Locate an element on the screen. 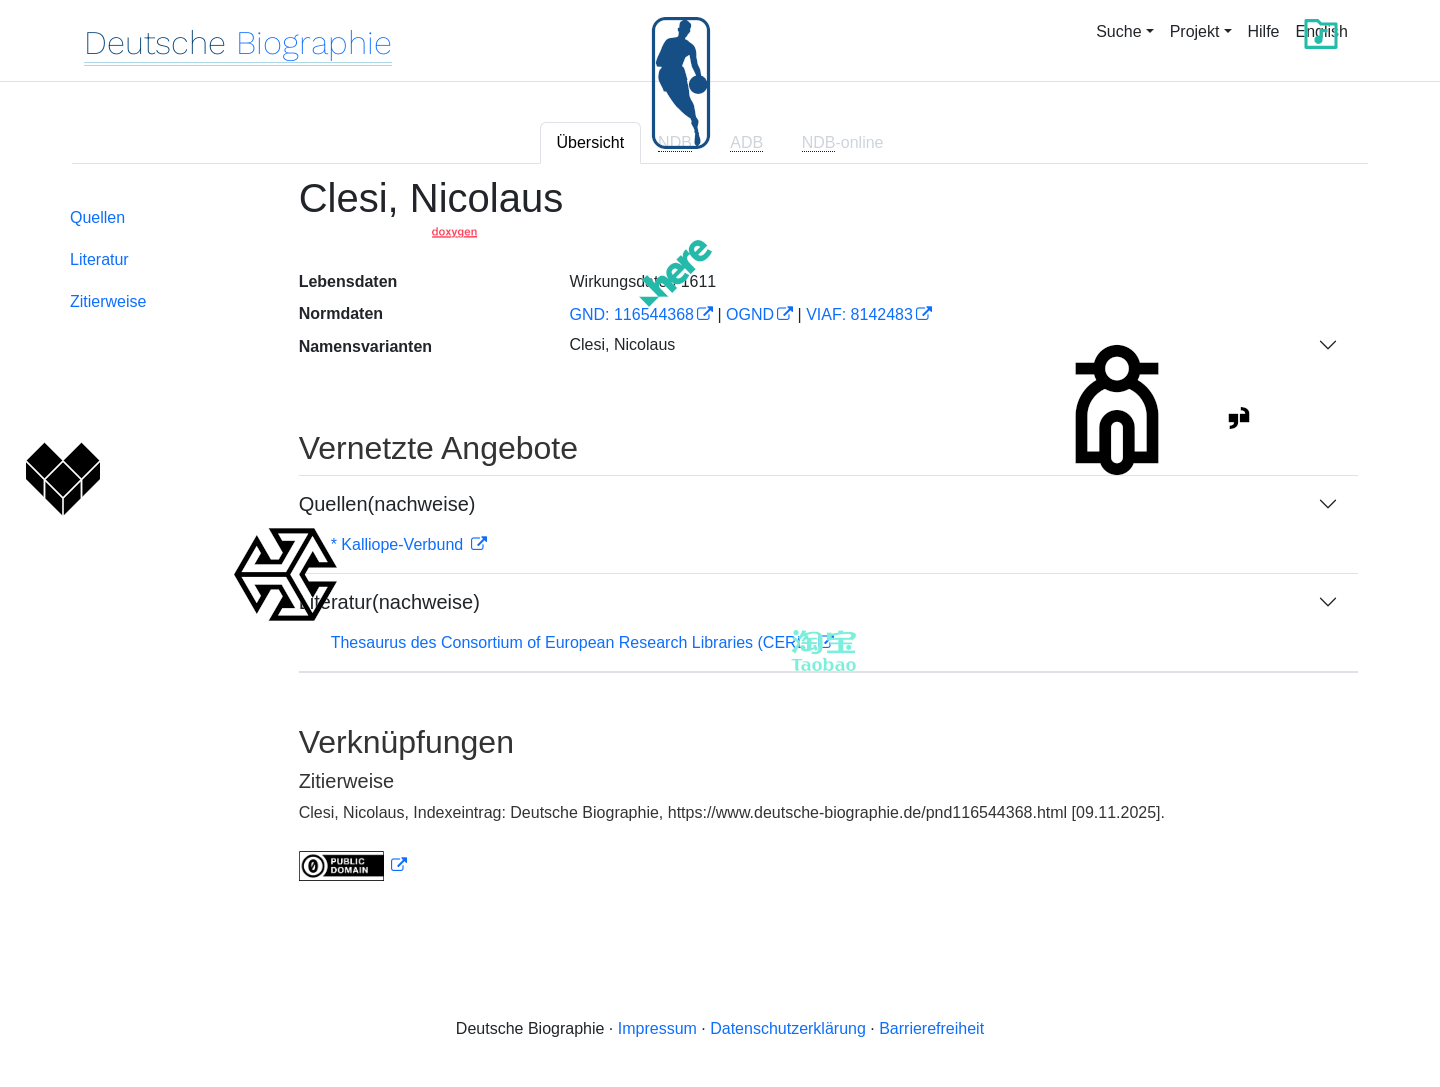 The height and width of the screenshot is (1087, 1440). open your music folder is located at coordinates (1321, 34).